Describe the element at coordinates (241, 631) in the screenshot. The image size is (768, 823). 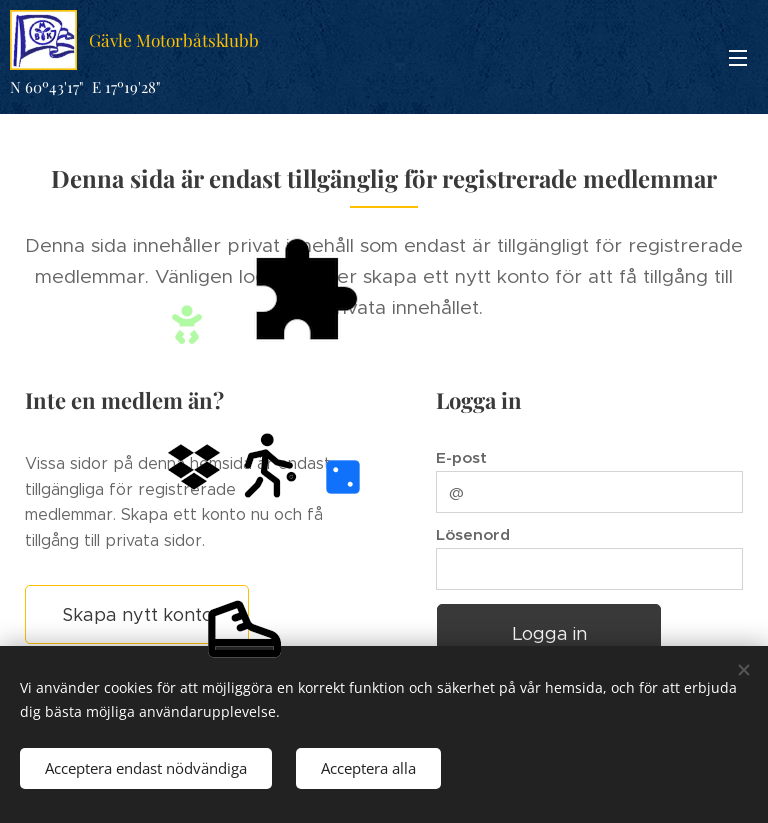
I see `access footwear or shoe category` at that location.